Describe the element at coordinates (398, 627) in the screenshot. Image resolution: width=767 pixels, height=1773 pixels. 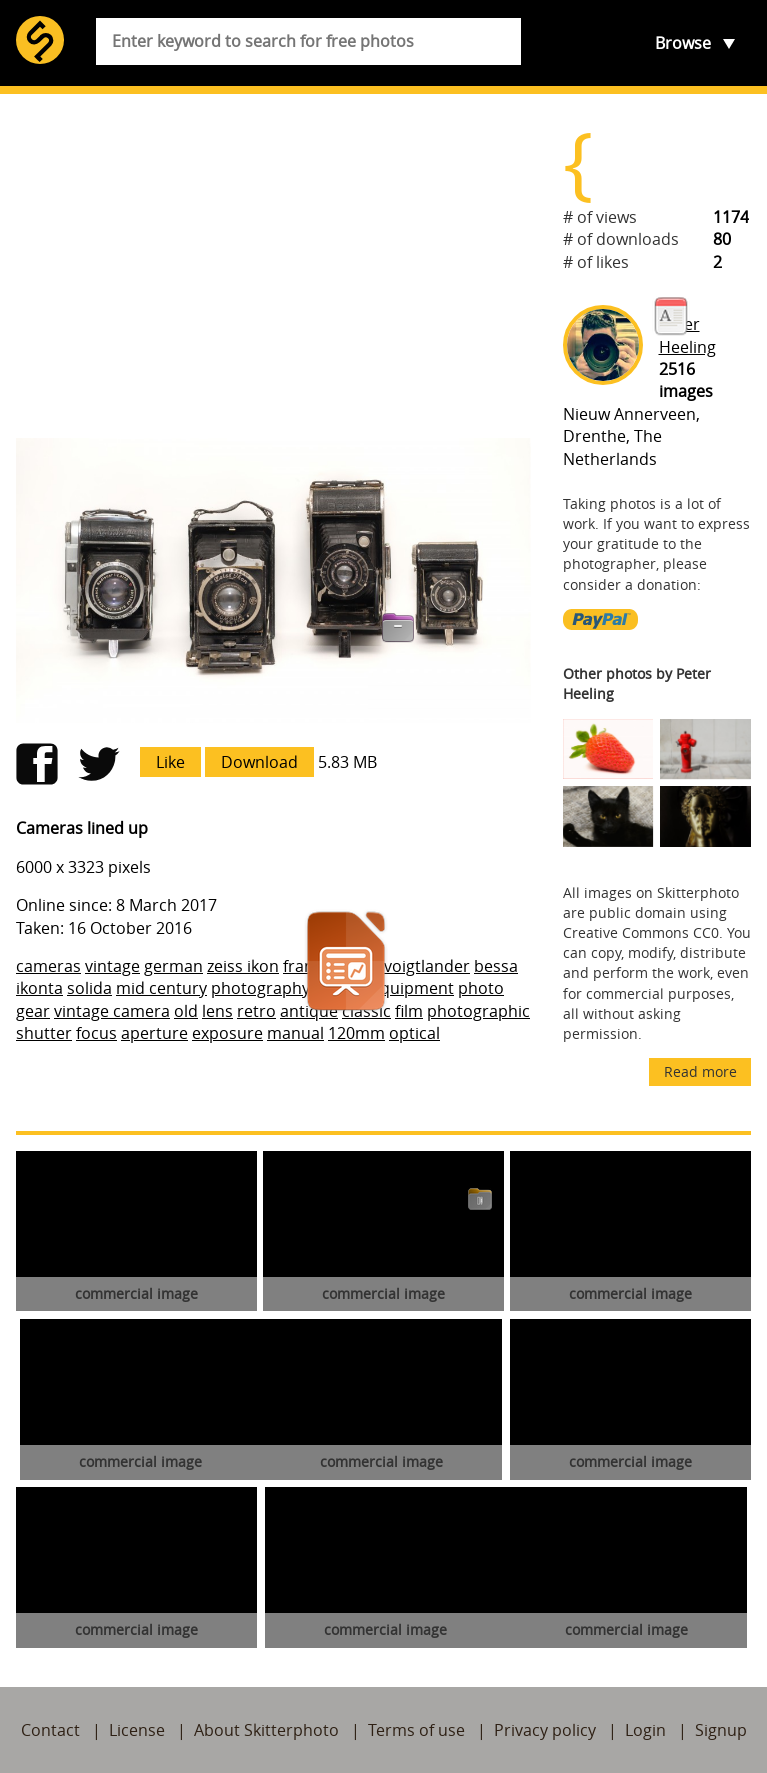
I see `open the file manager` at that location.